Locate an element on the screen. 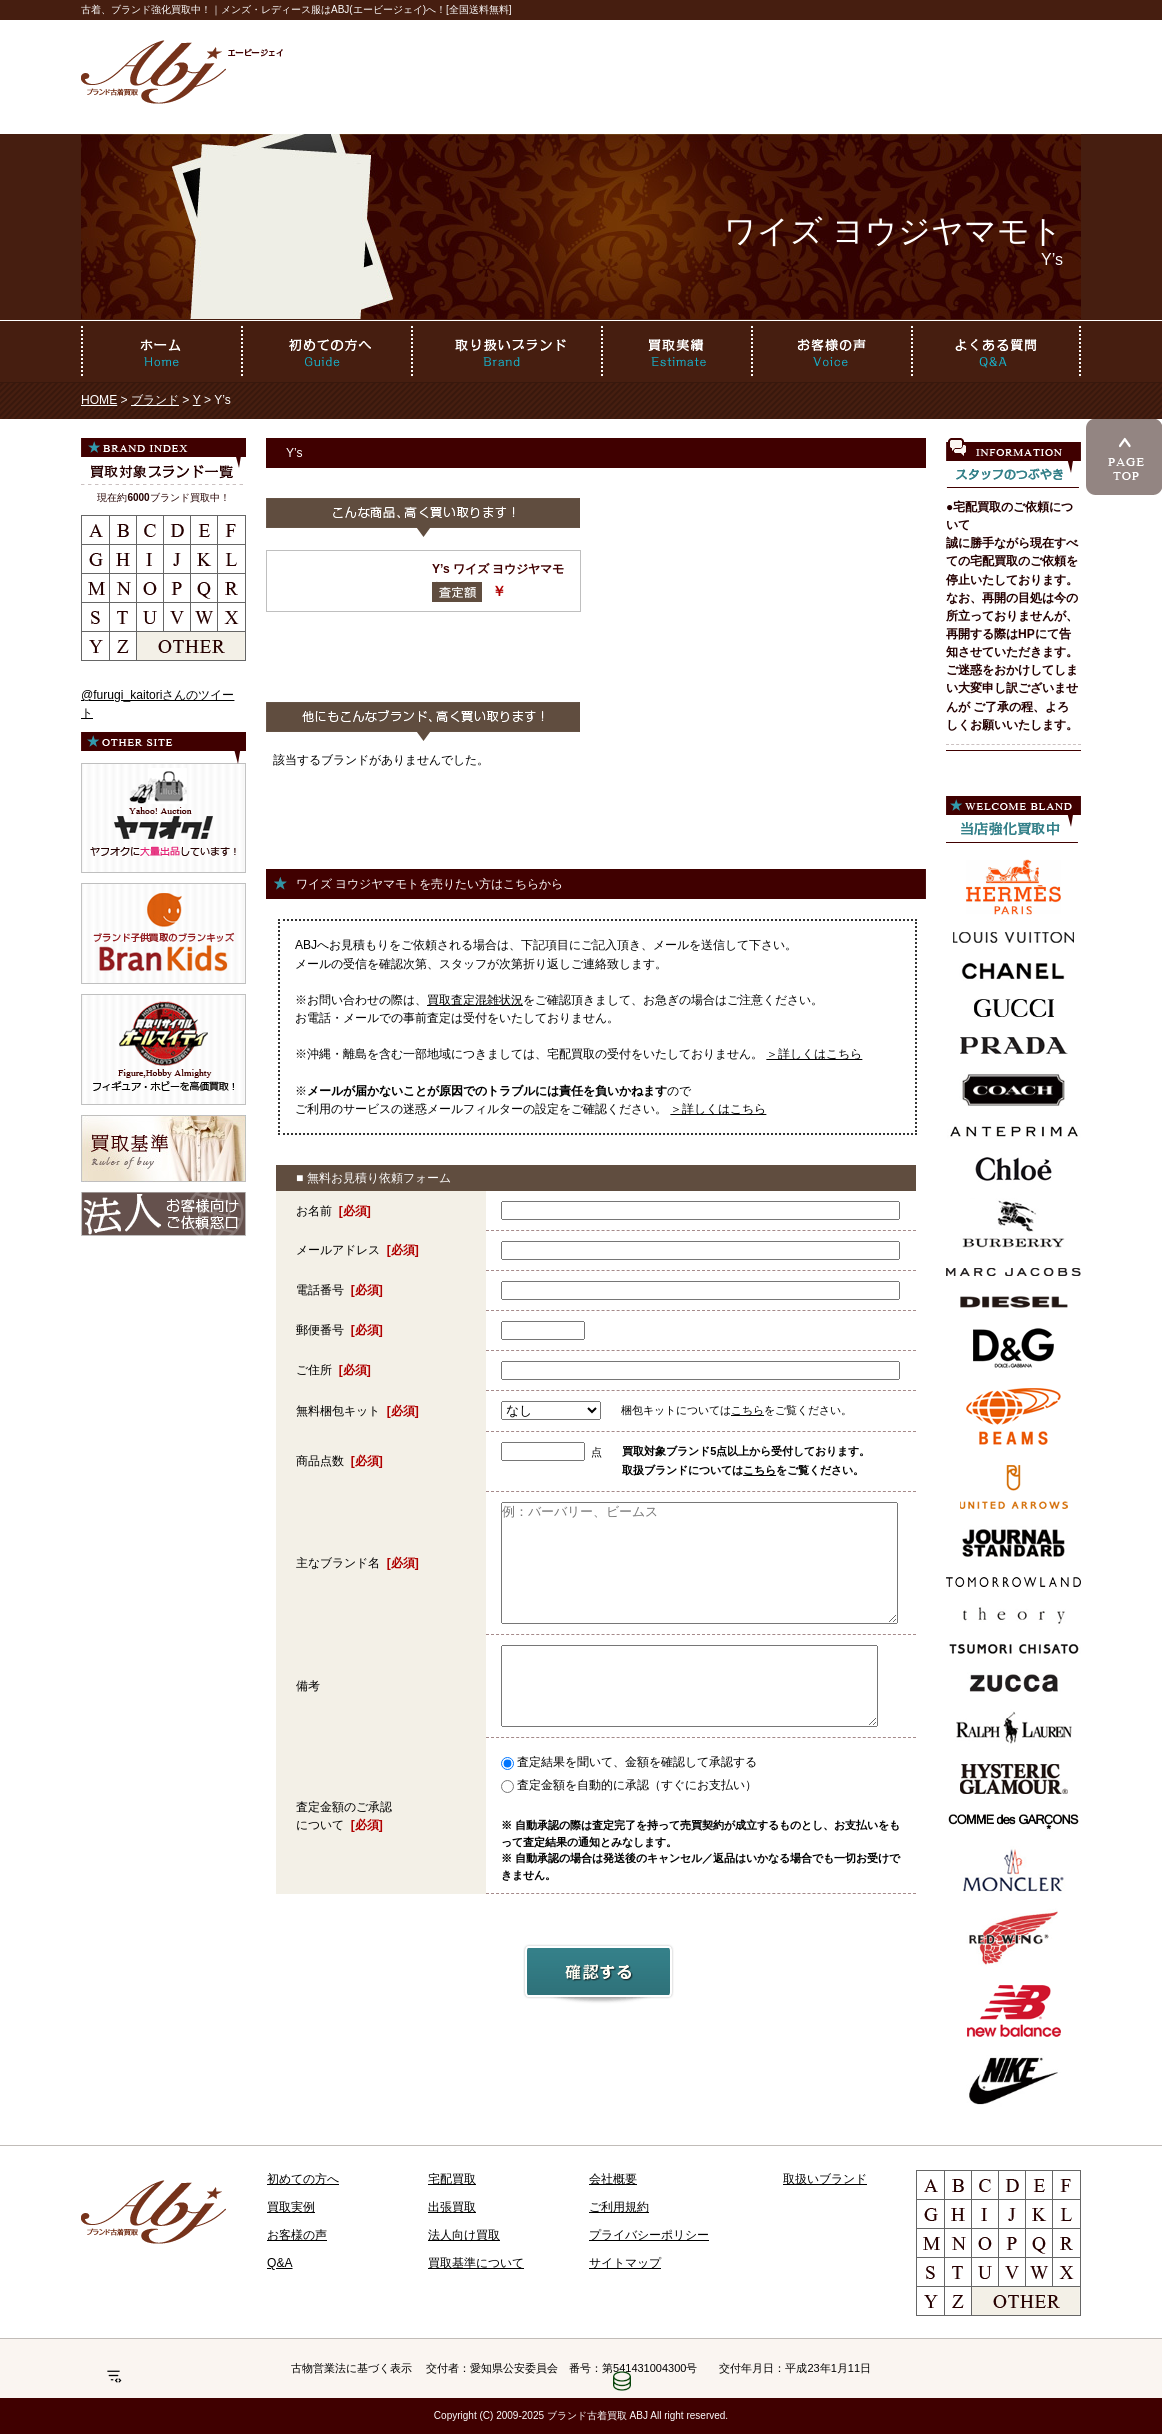 The width and height of the screenshot is (1162, 2435). filter results by code or script is located at coordinates (113, 2375).